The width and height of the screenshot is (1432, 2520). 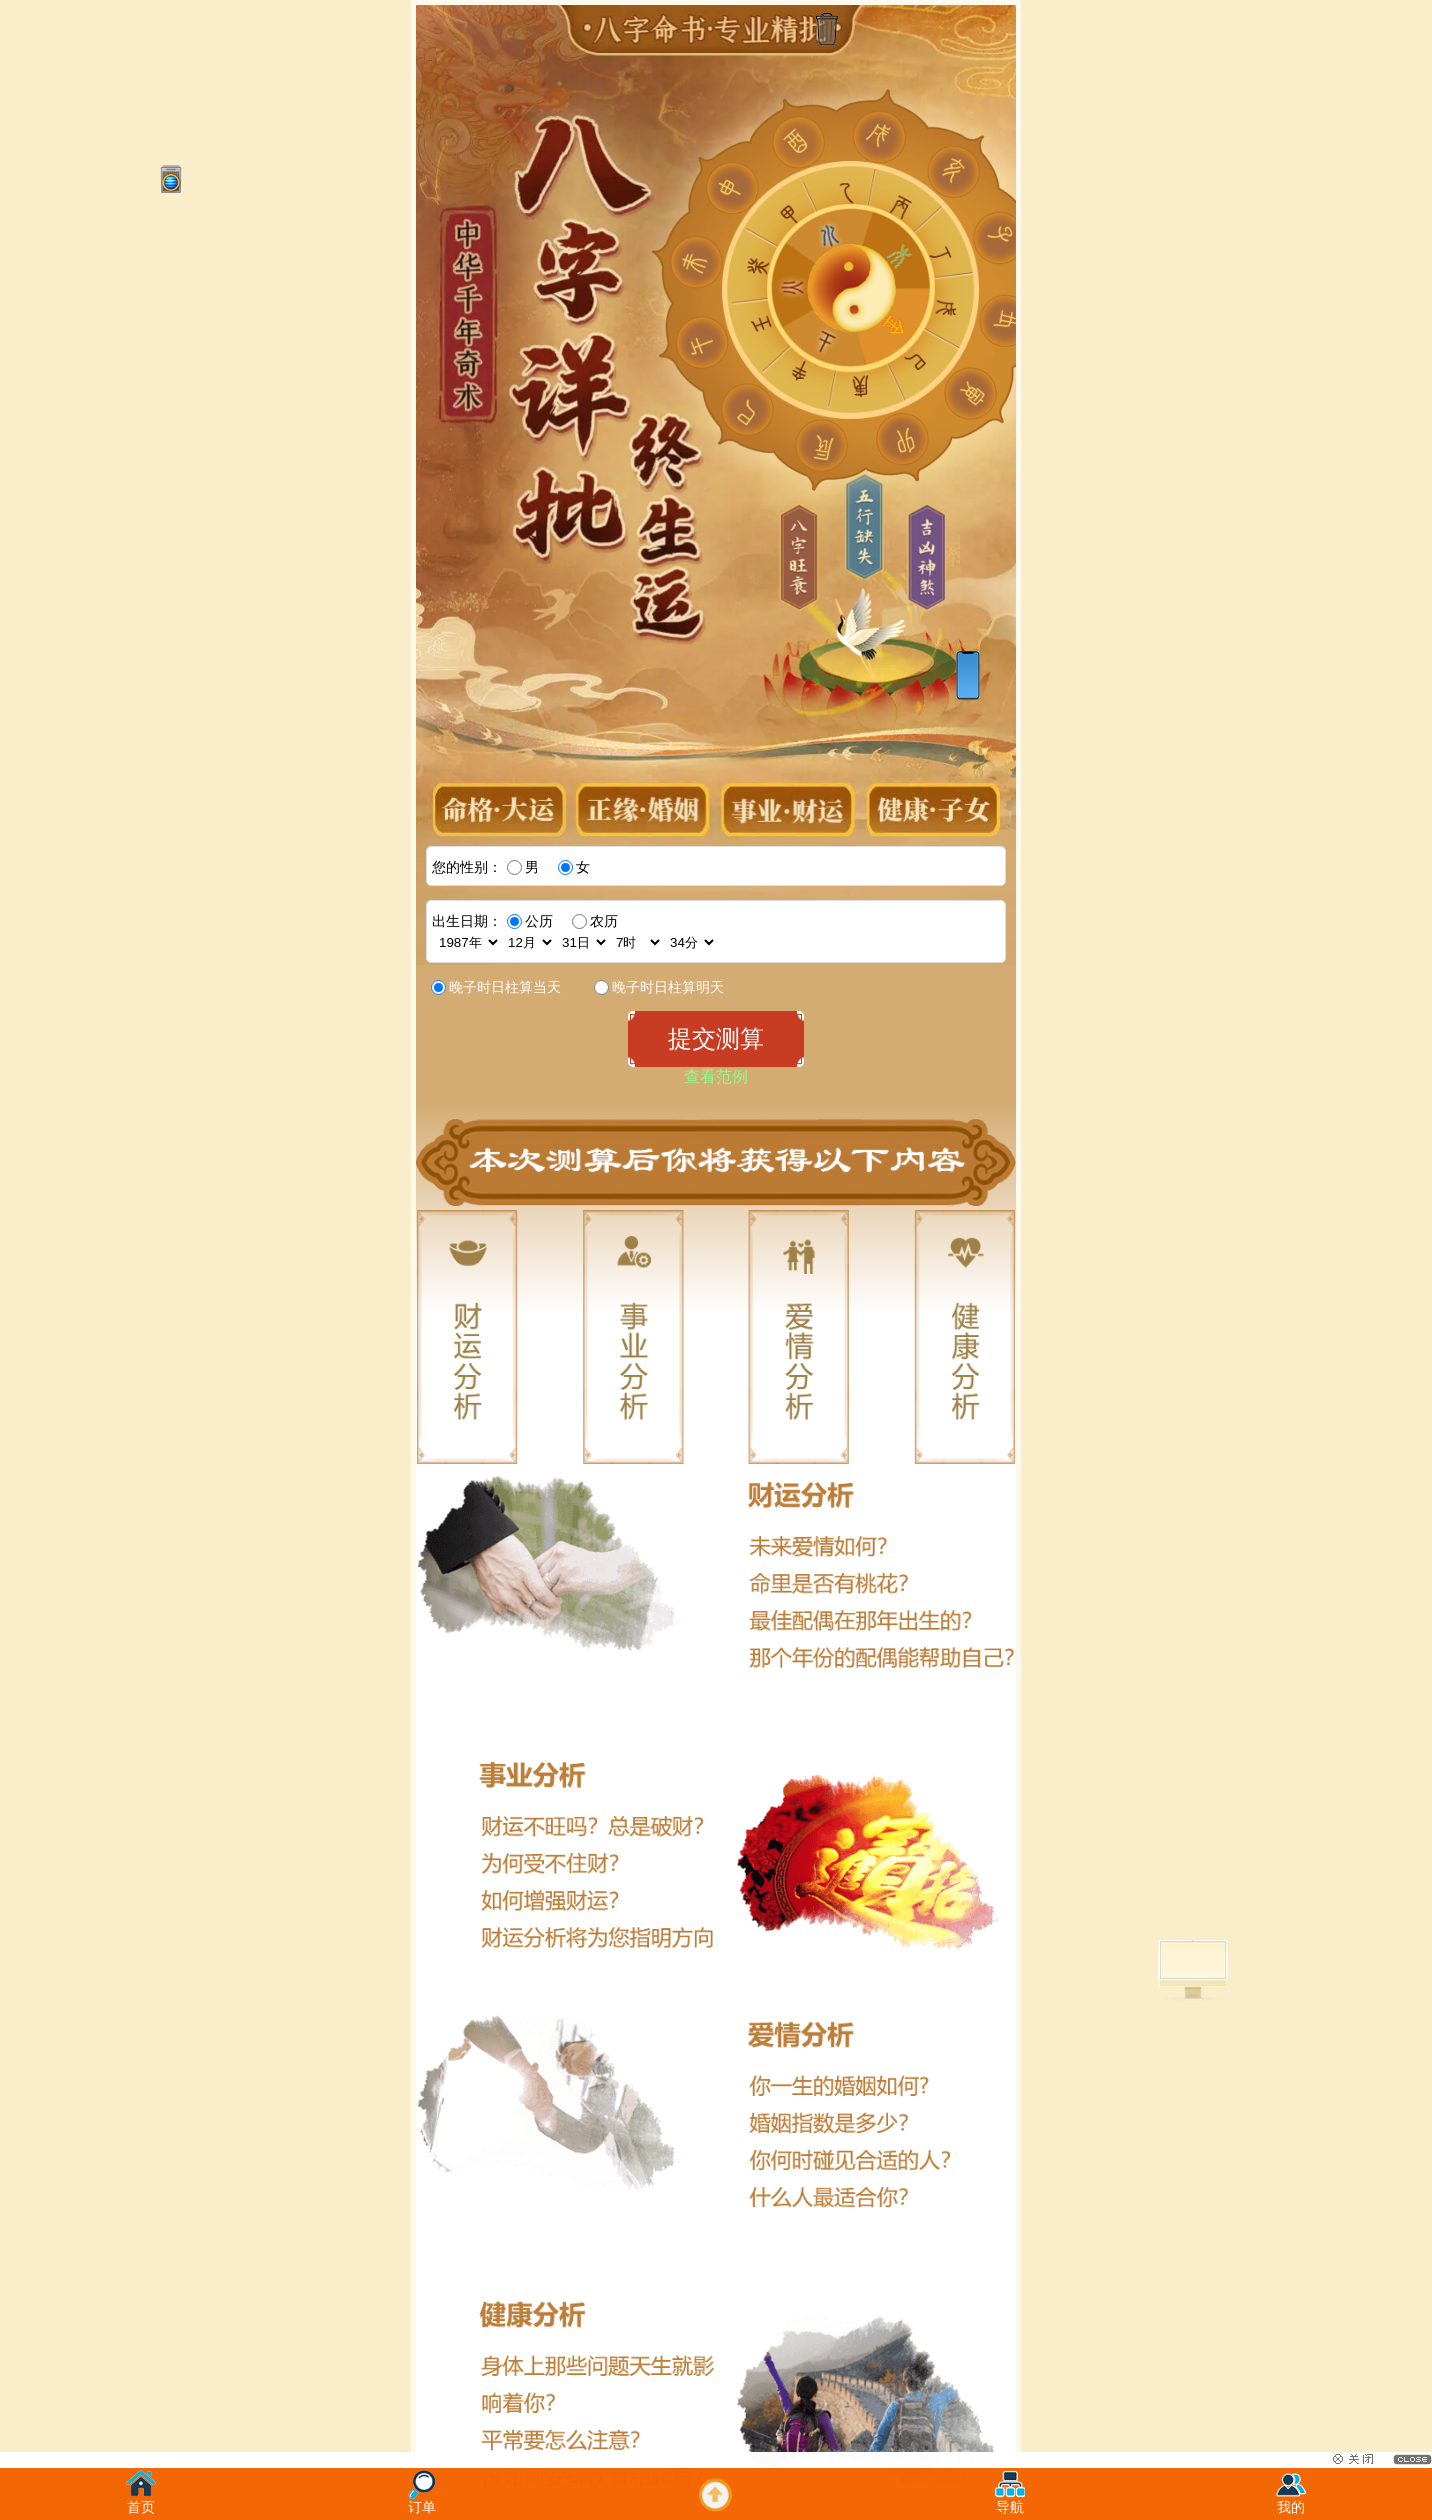 What do you see at coordinates (171, 179) in the screenshot?
I see `access RAID 0 storage configuration` at bounding box center [171, 179].